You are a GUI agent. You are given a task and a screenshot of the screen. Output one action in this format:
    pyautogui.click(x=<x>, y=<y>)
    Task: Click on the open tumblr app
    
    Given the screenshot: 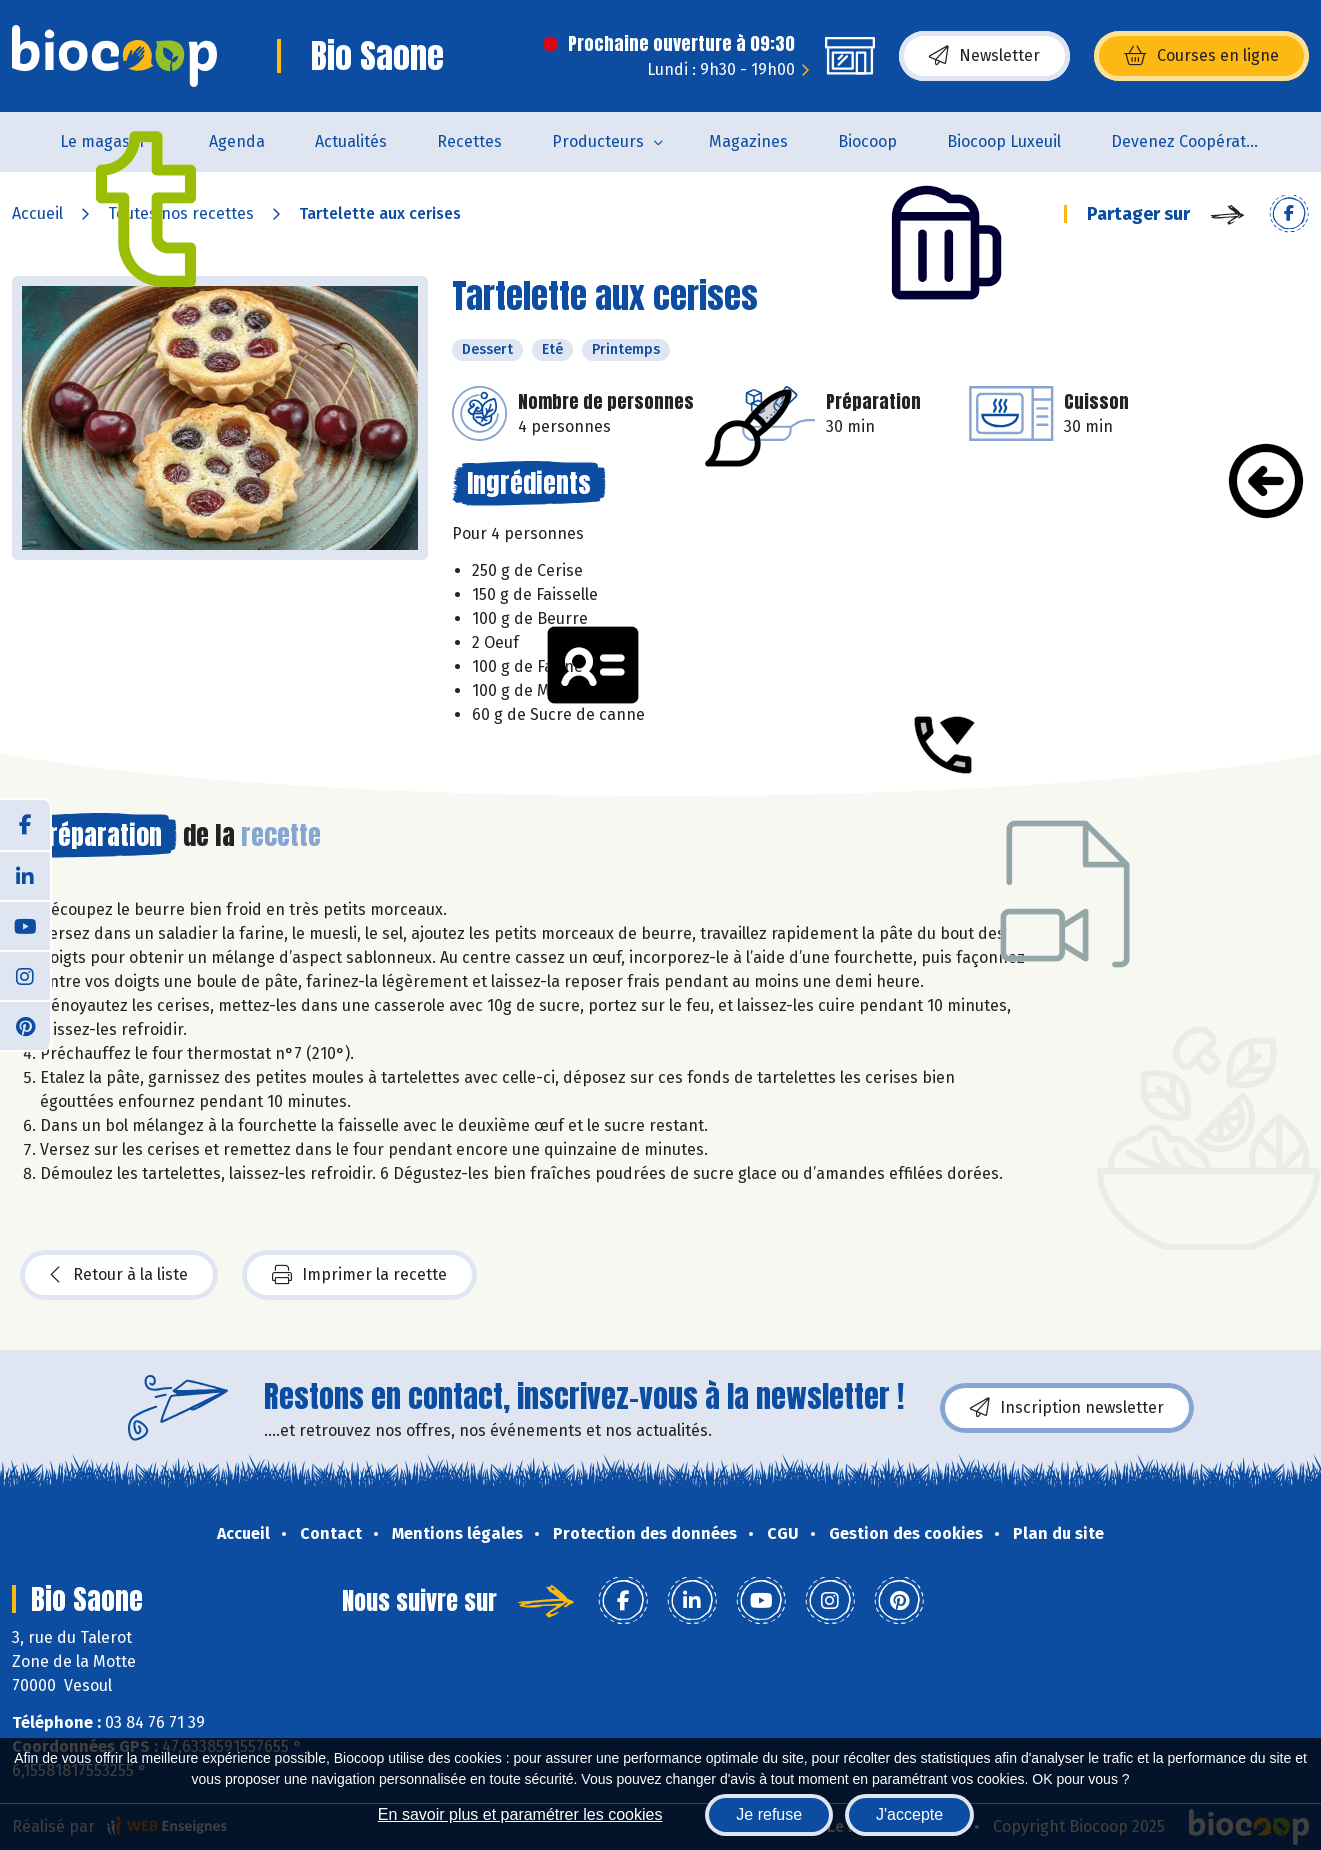 What is the action you would take?
    pyautogui.click(x=146, y=209)
    